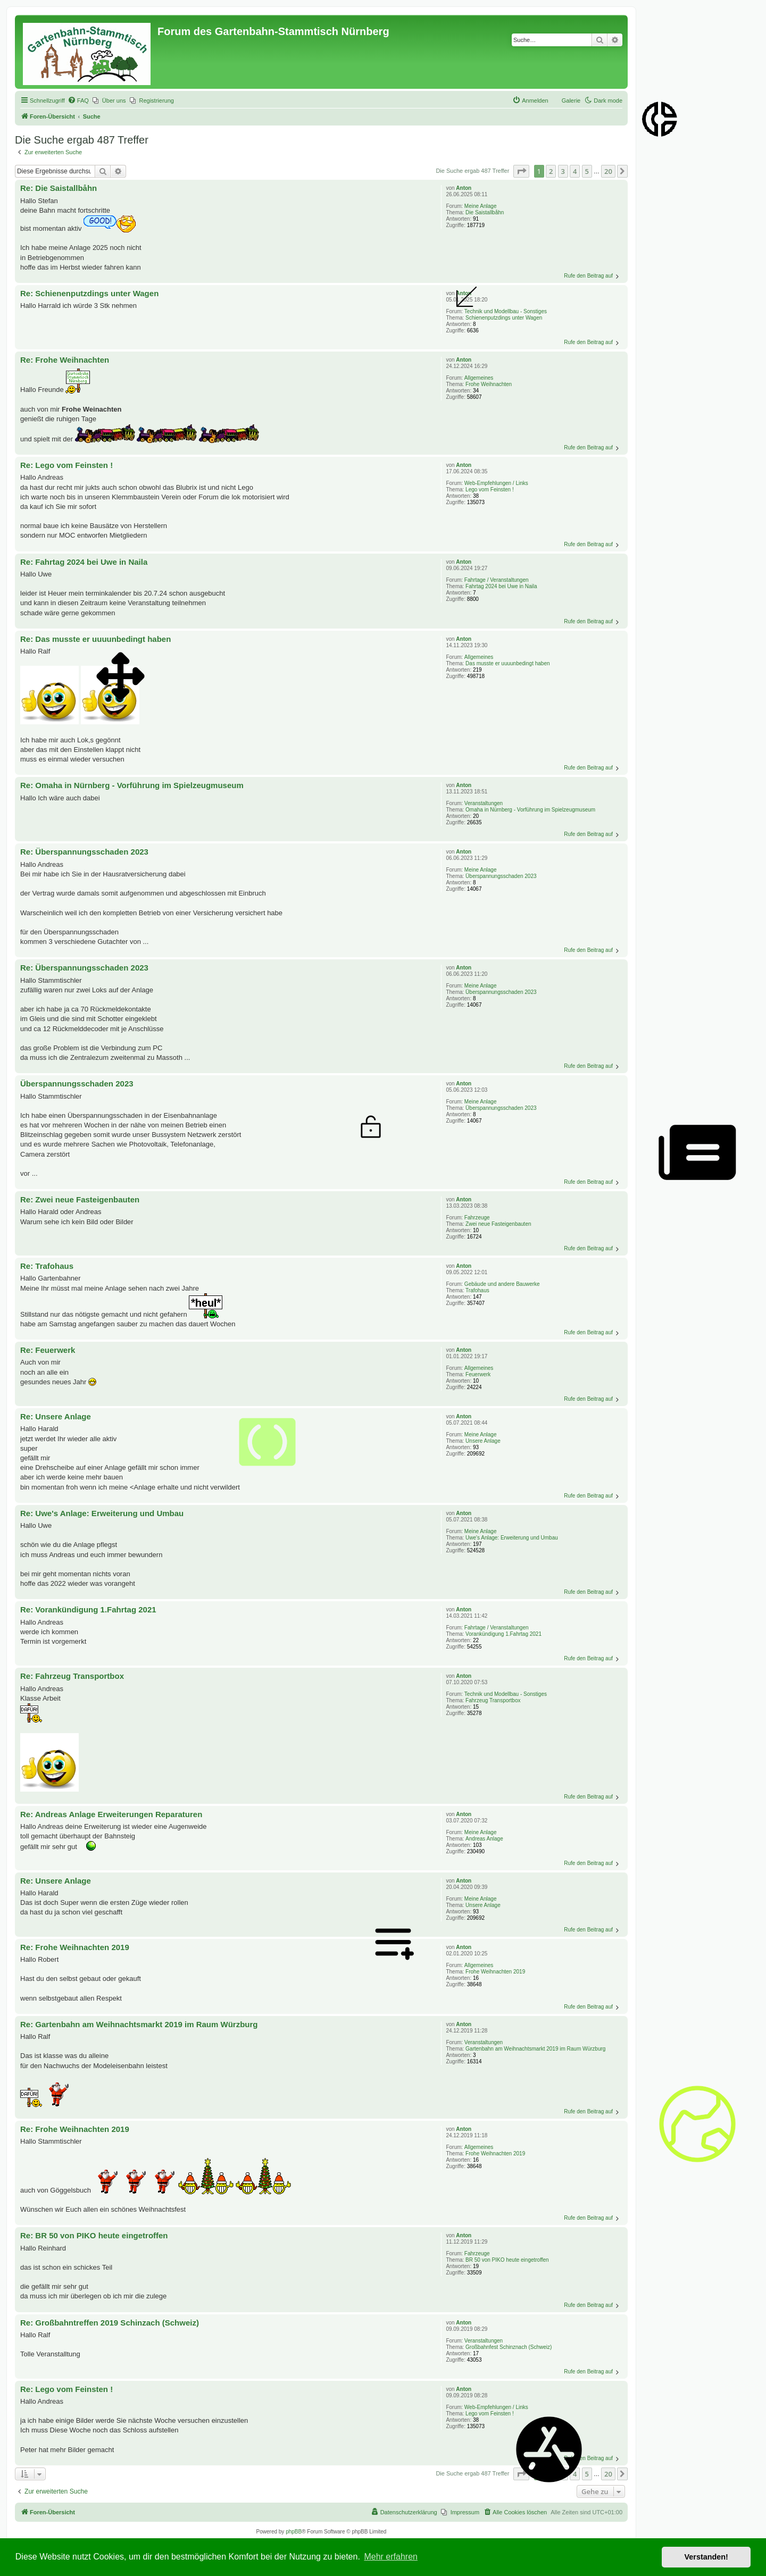  I want to click on navigate to the bottom-left corner, so click(467, 297).